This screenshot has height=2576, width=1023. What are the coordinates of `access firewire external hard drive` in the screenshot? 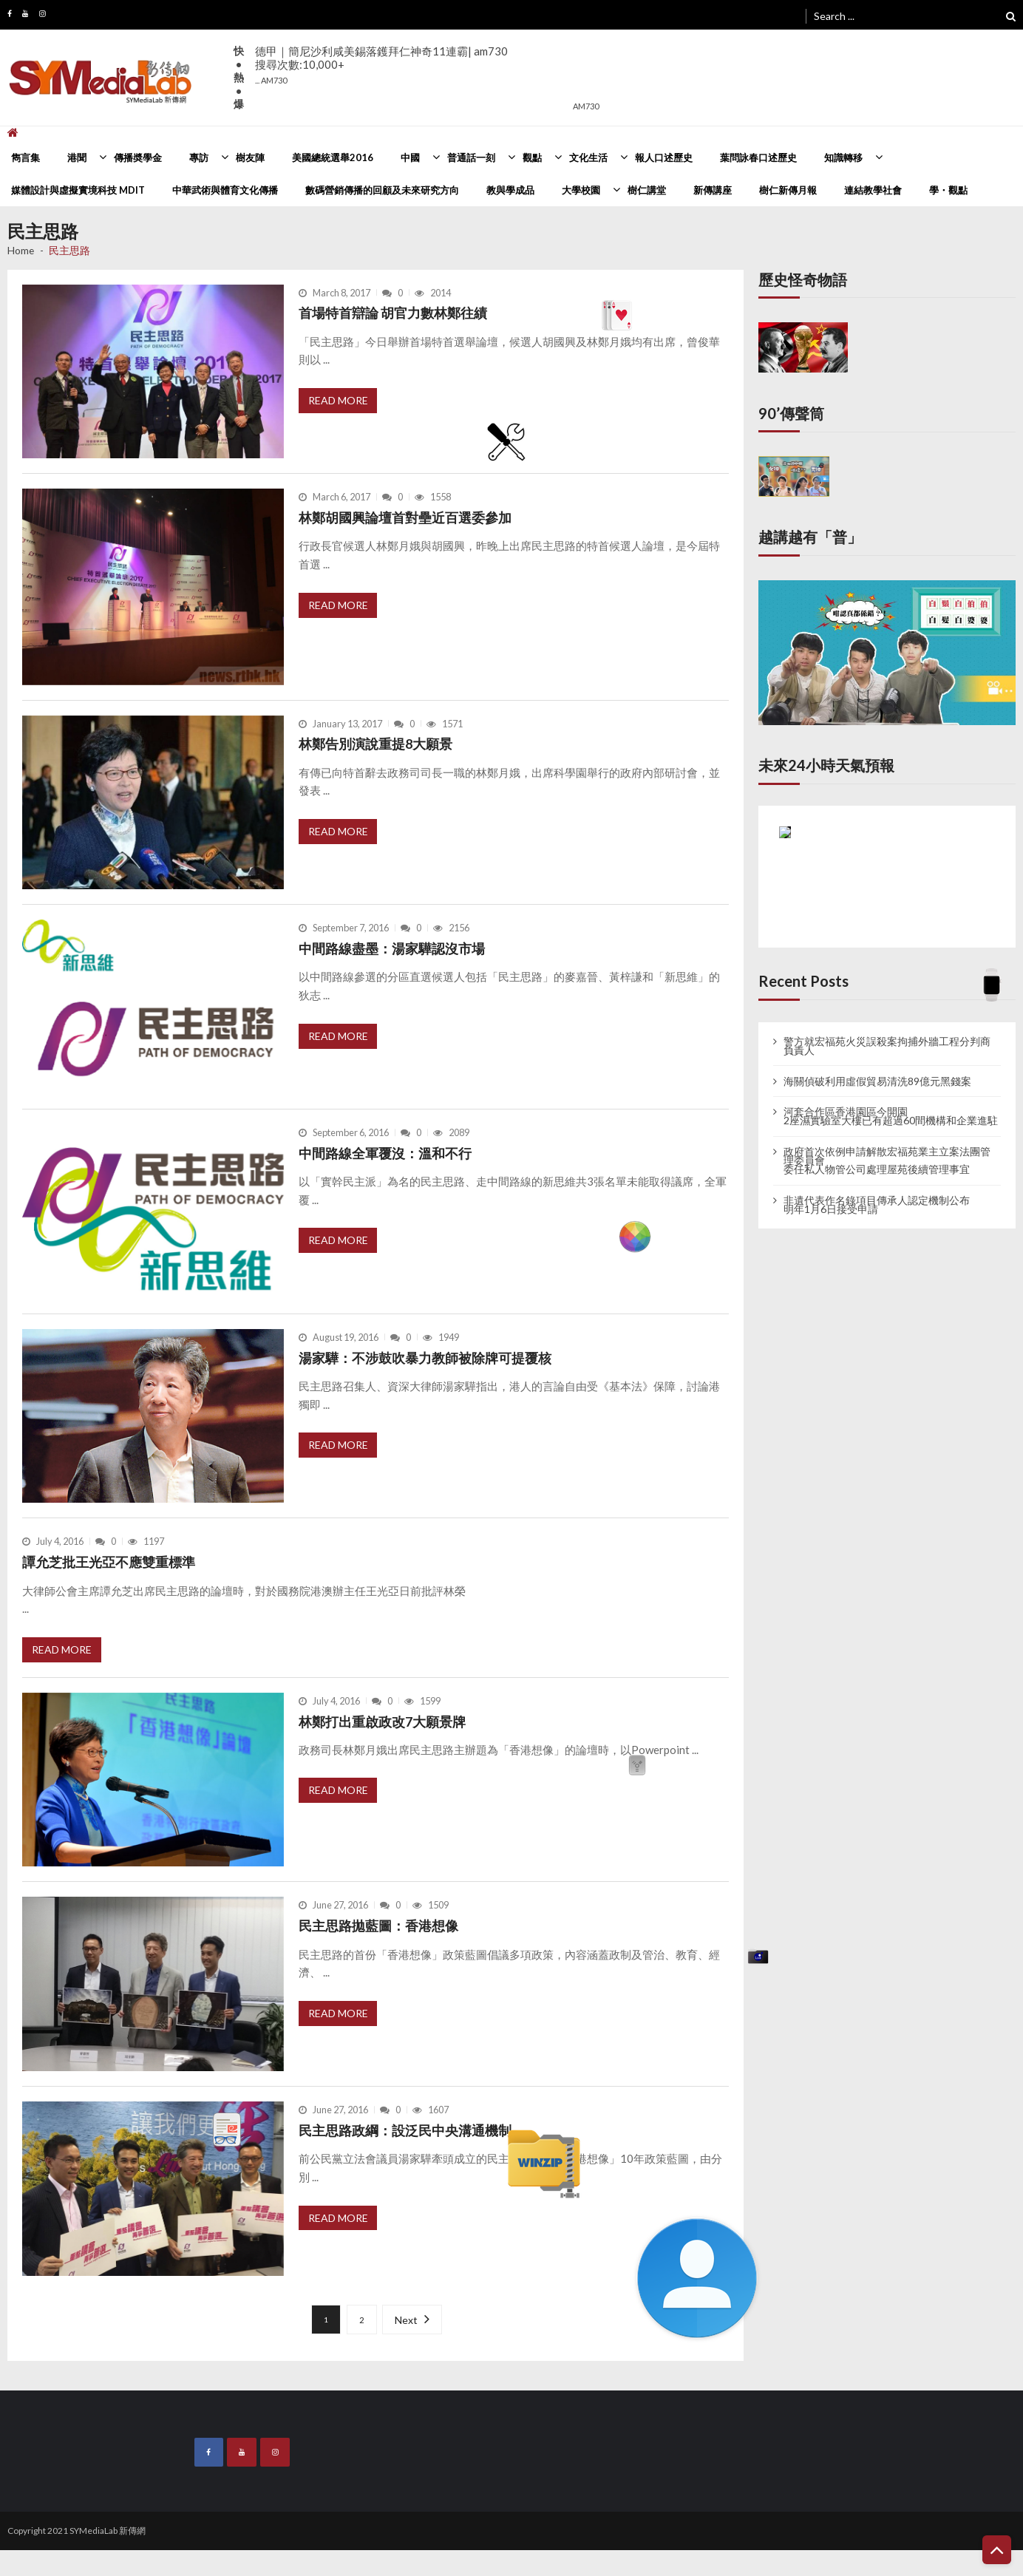 It's located at (637, 1765).